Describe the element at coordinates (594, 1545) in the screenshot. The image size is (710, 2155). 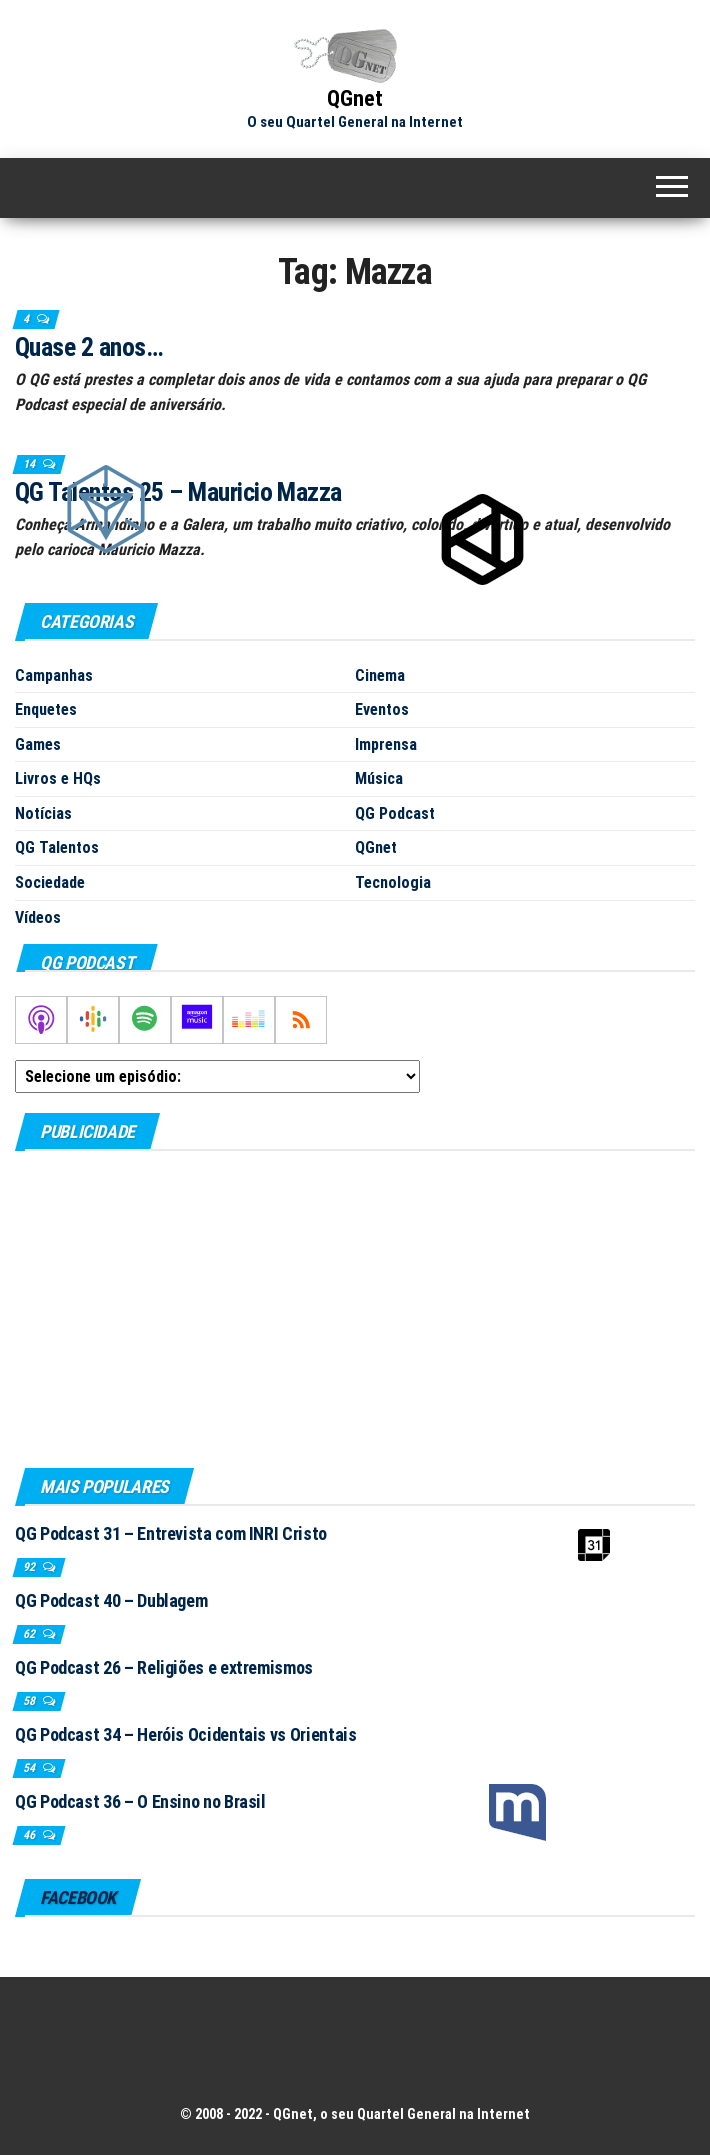
I see `open google calendar` at that location.